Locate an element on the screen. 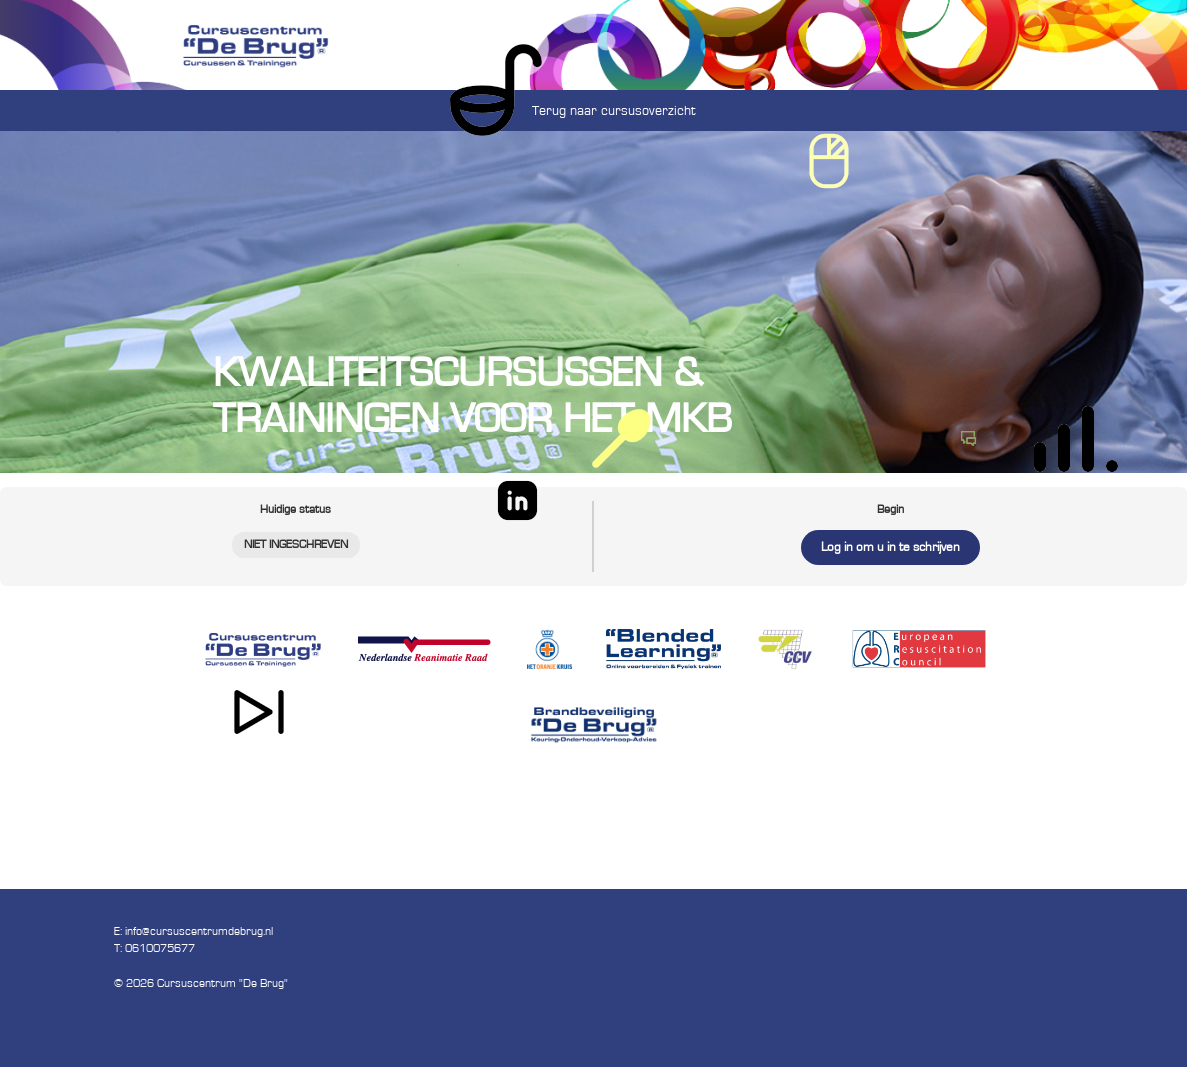 Image resolution: width=1187 pixels, height=1067 pixels. indicates strong signal strength is located at coordinates (1076, 430).